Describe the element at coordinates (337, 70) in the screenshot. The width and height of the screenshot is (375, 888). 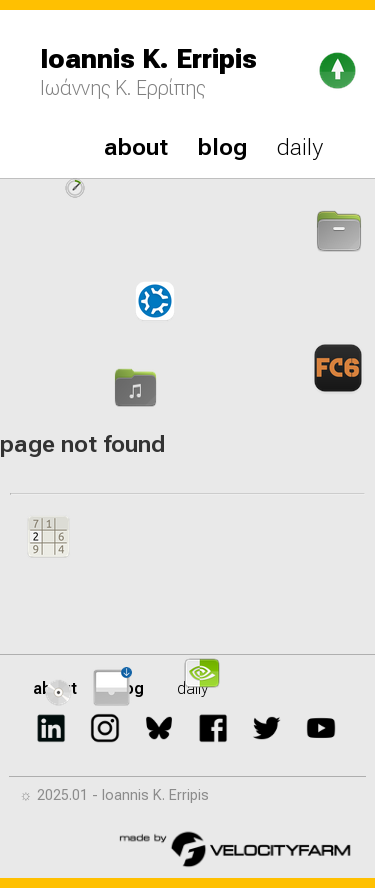
I see `indicates a software update is available` at that location.